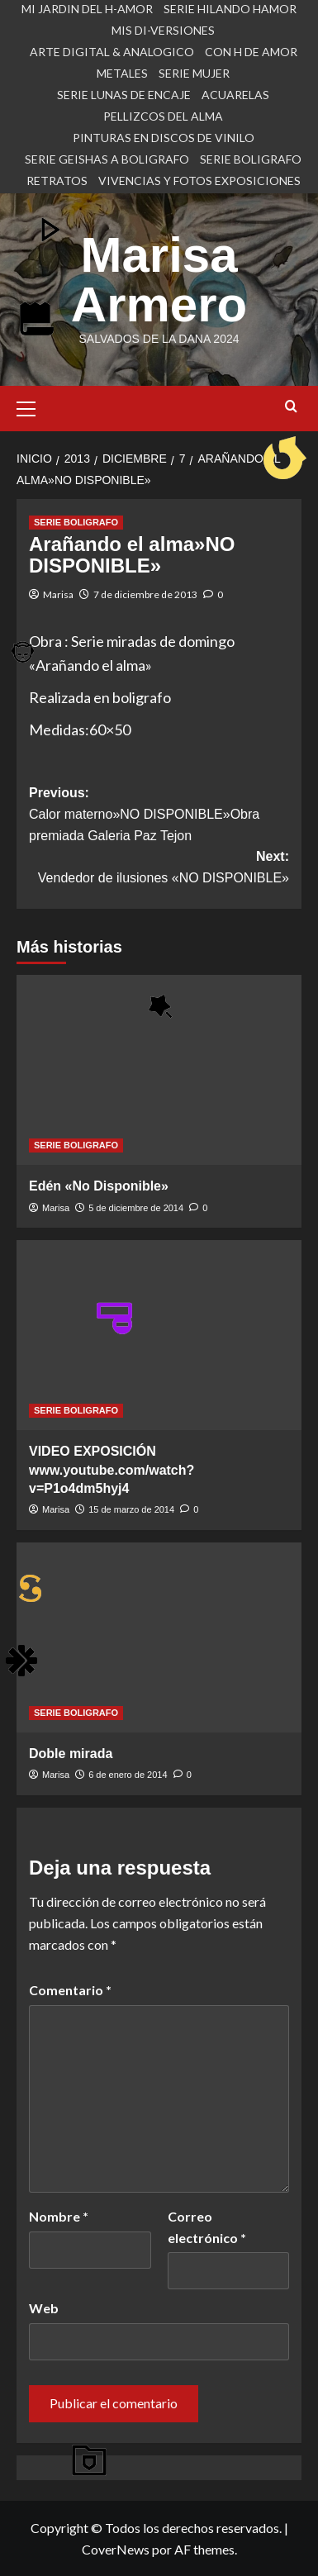  I want to click on open scalar API documentation, so click(21, 1661).